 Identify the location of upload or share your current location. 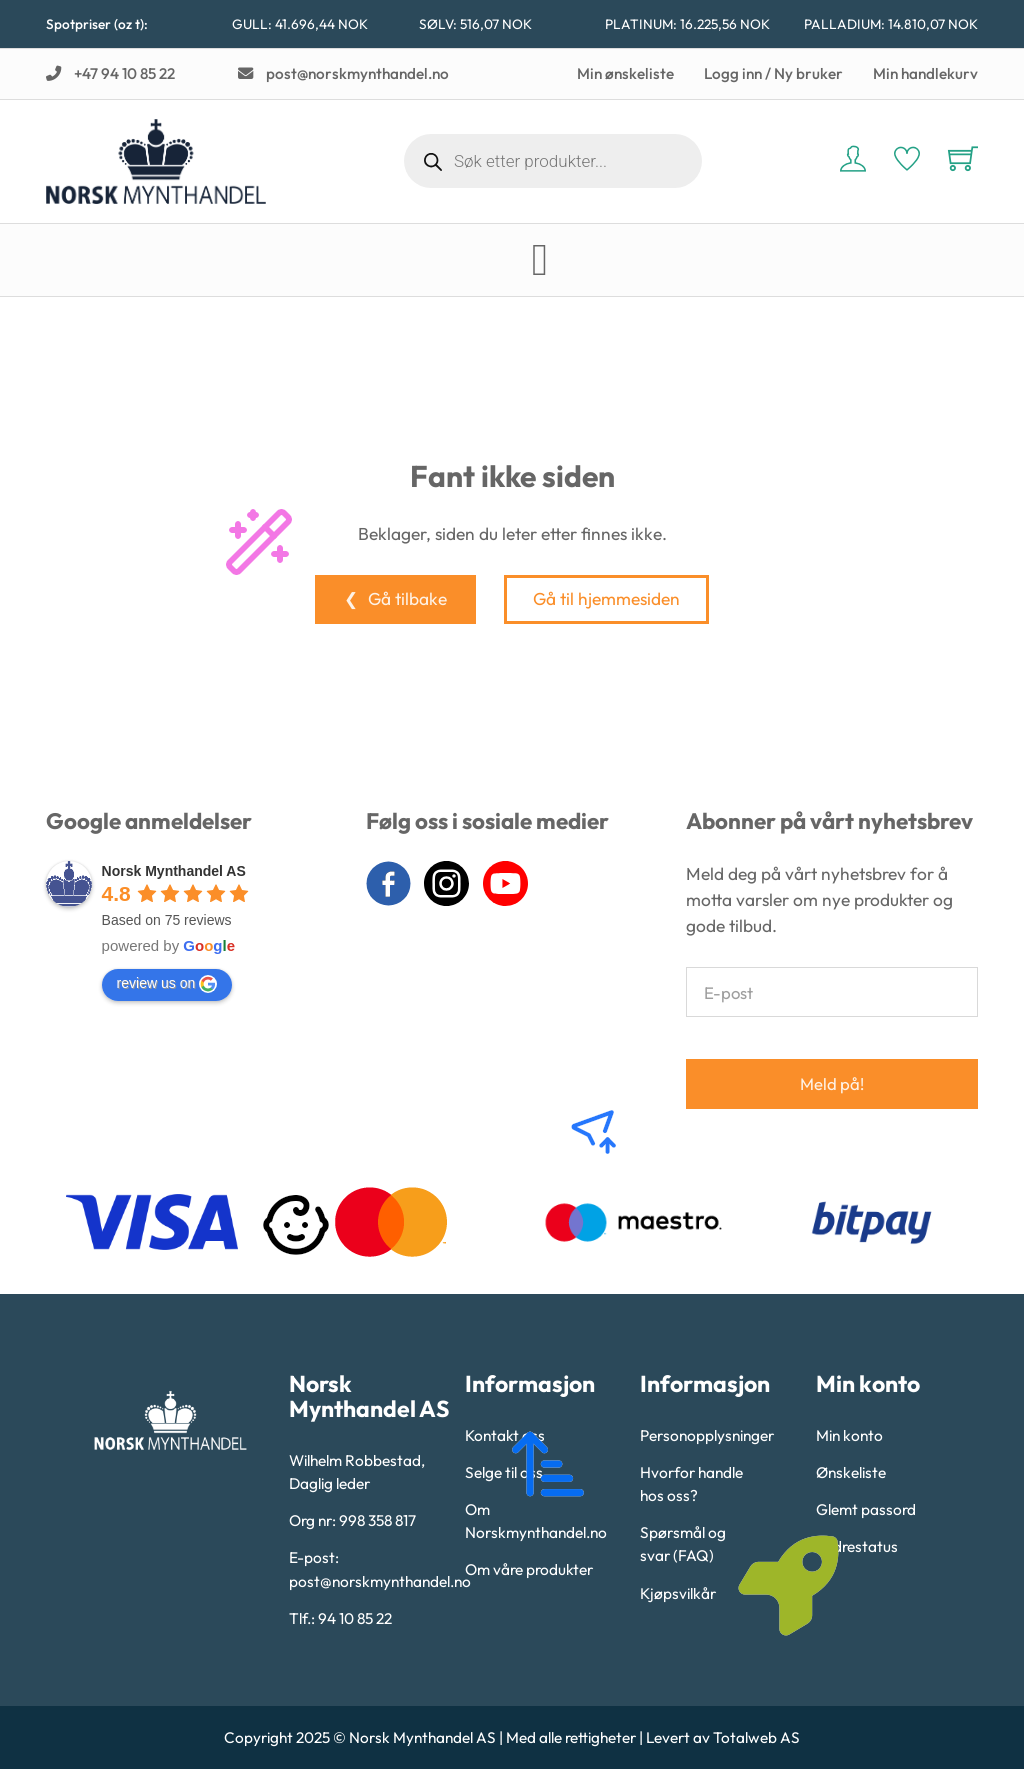
(593, 1131).